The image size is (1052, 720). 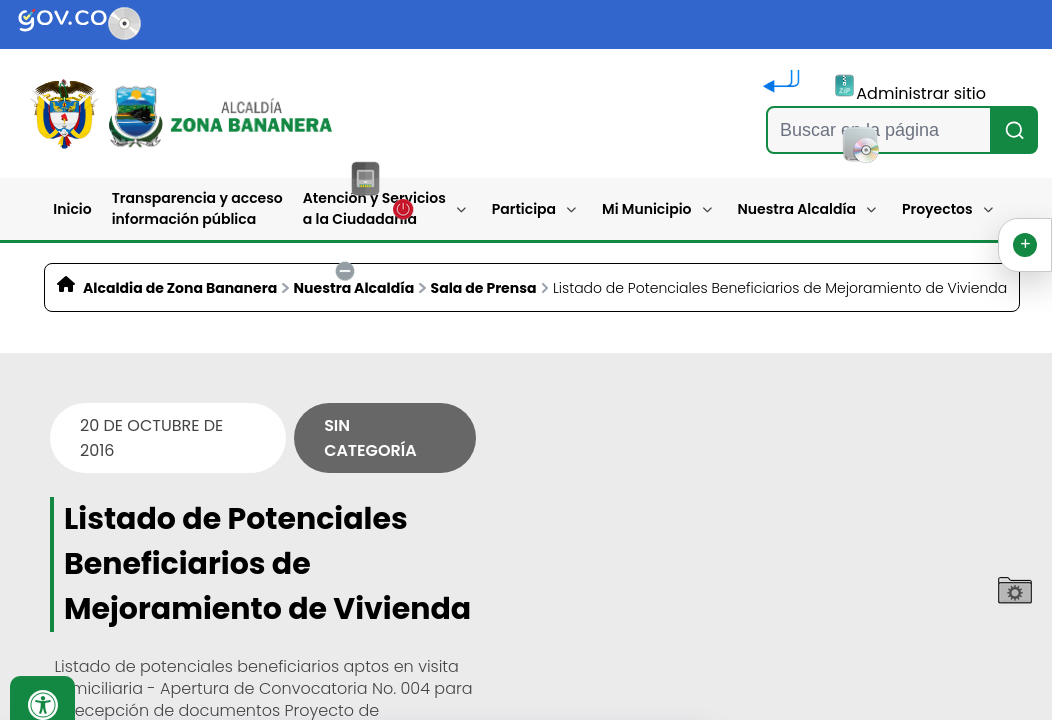 What do you see at coordinates (860, 144) in the screenshot?
I see `open the DVD player application` at bounding box center [860, 144].